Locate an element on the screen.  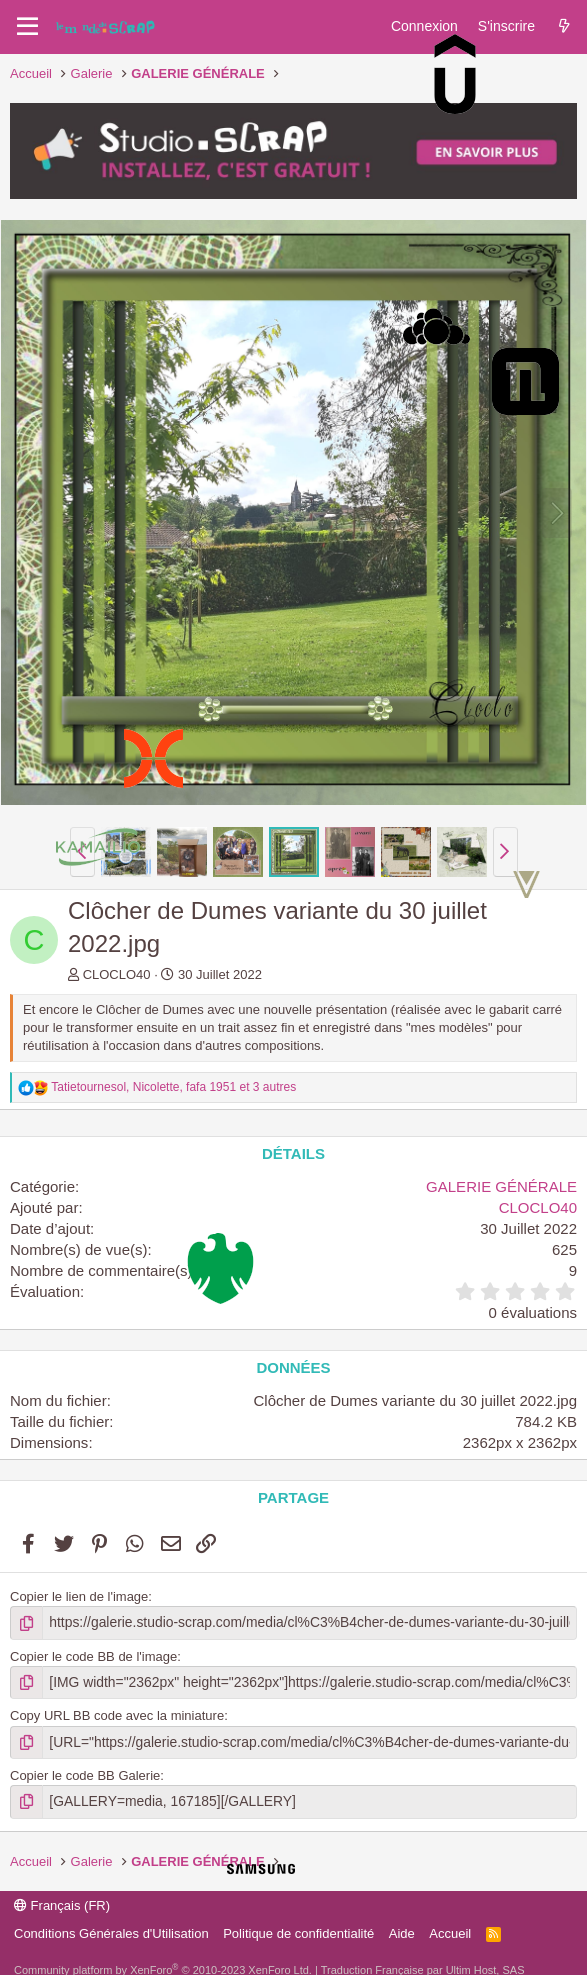
open the udemy app is located at coordinates (455, 74).